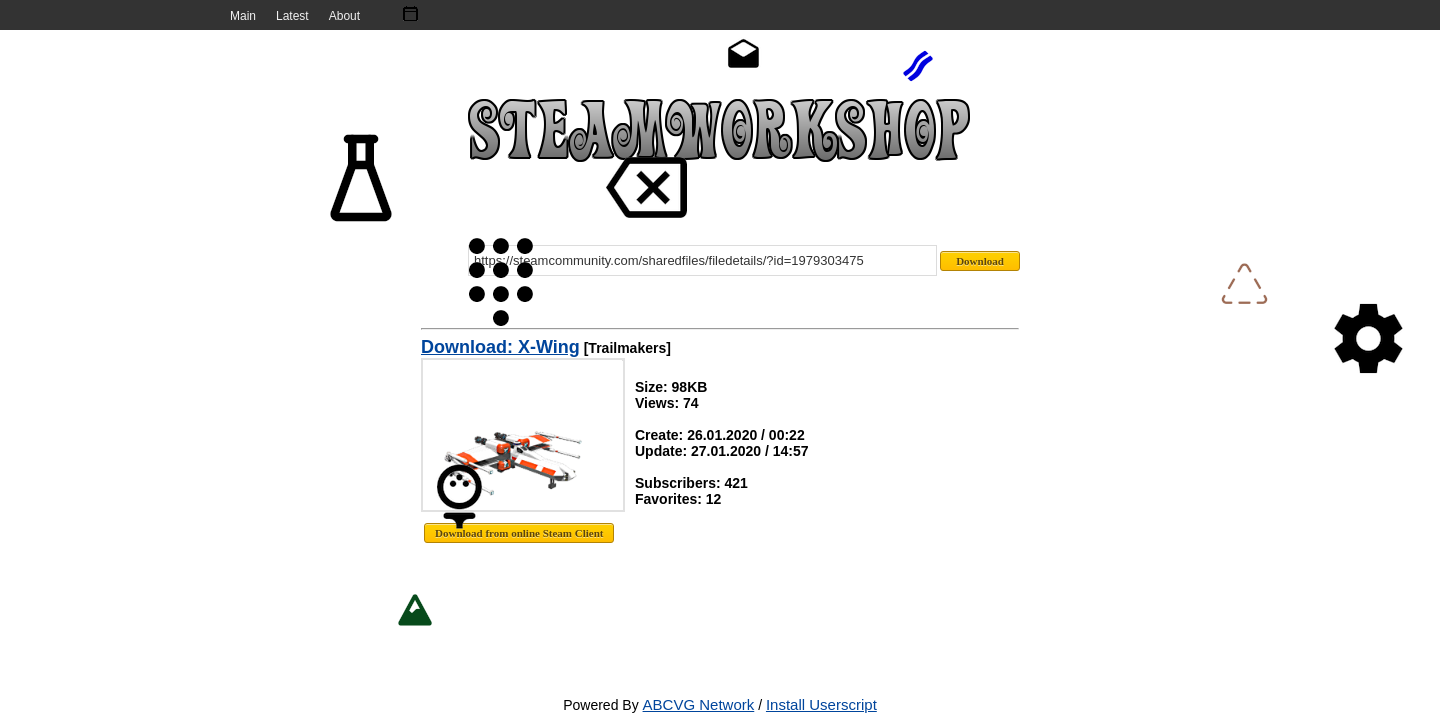  I want to click on indicates incomplete or pending status, so click(1244, 284).